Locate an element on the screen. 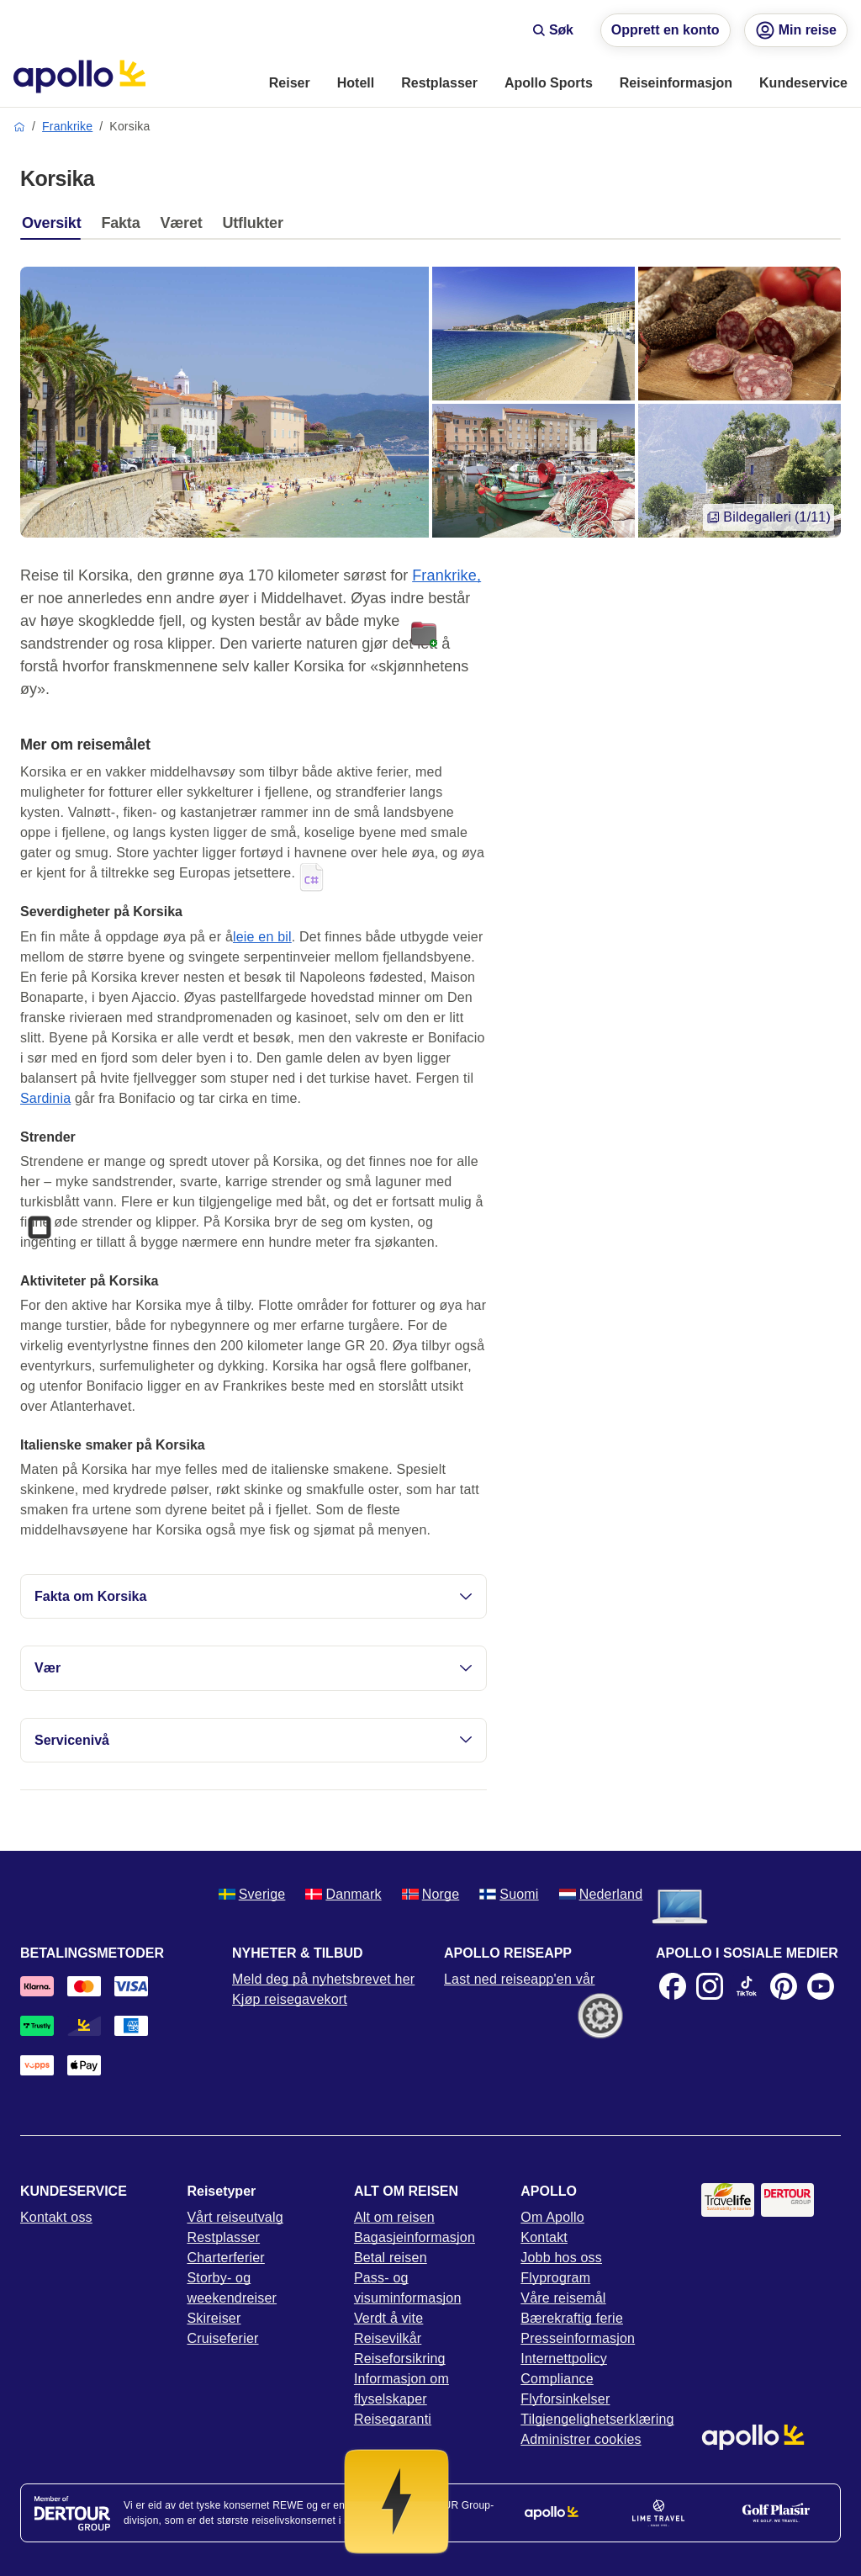 The height and width of the screenshot is (2576, 861). access system or application settings is located at coordinates (600, 2016).